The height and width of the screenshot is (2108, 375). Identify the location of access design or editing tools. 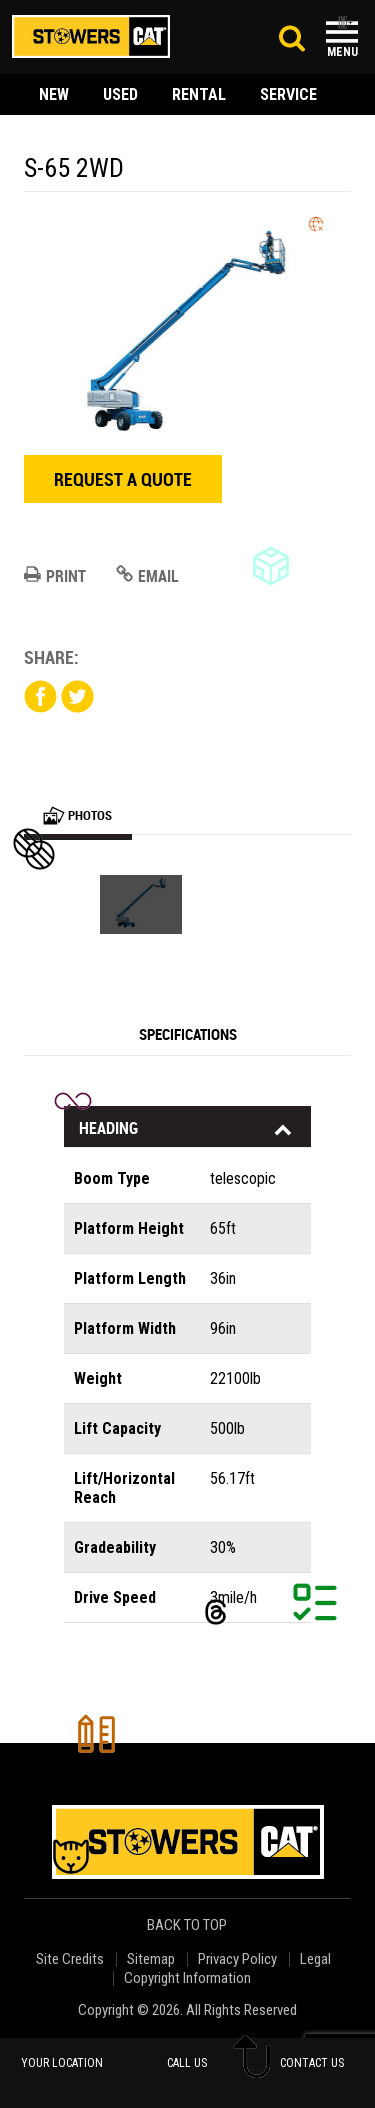
(96, 1734).